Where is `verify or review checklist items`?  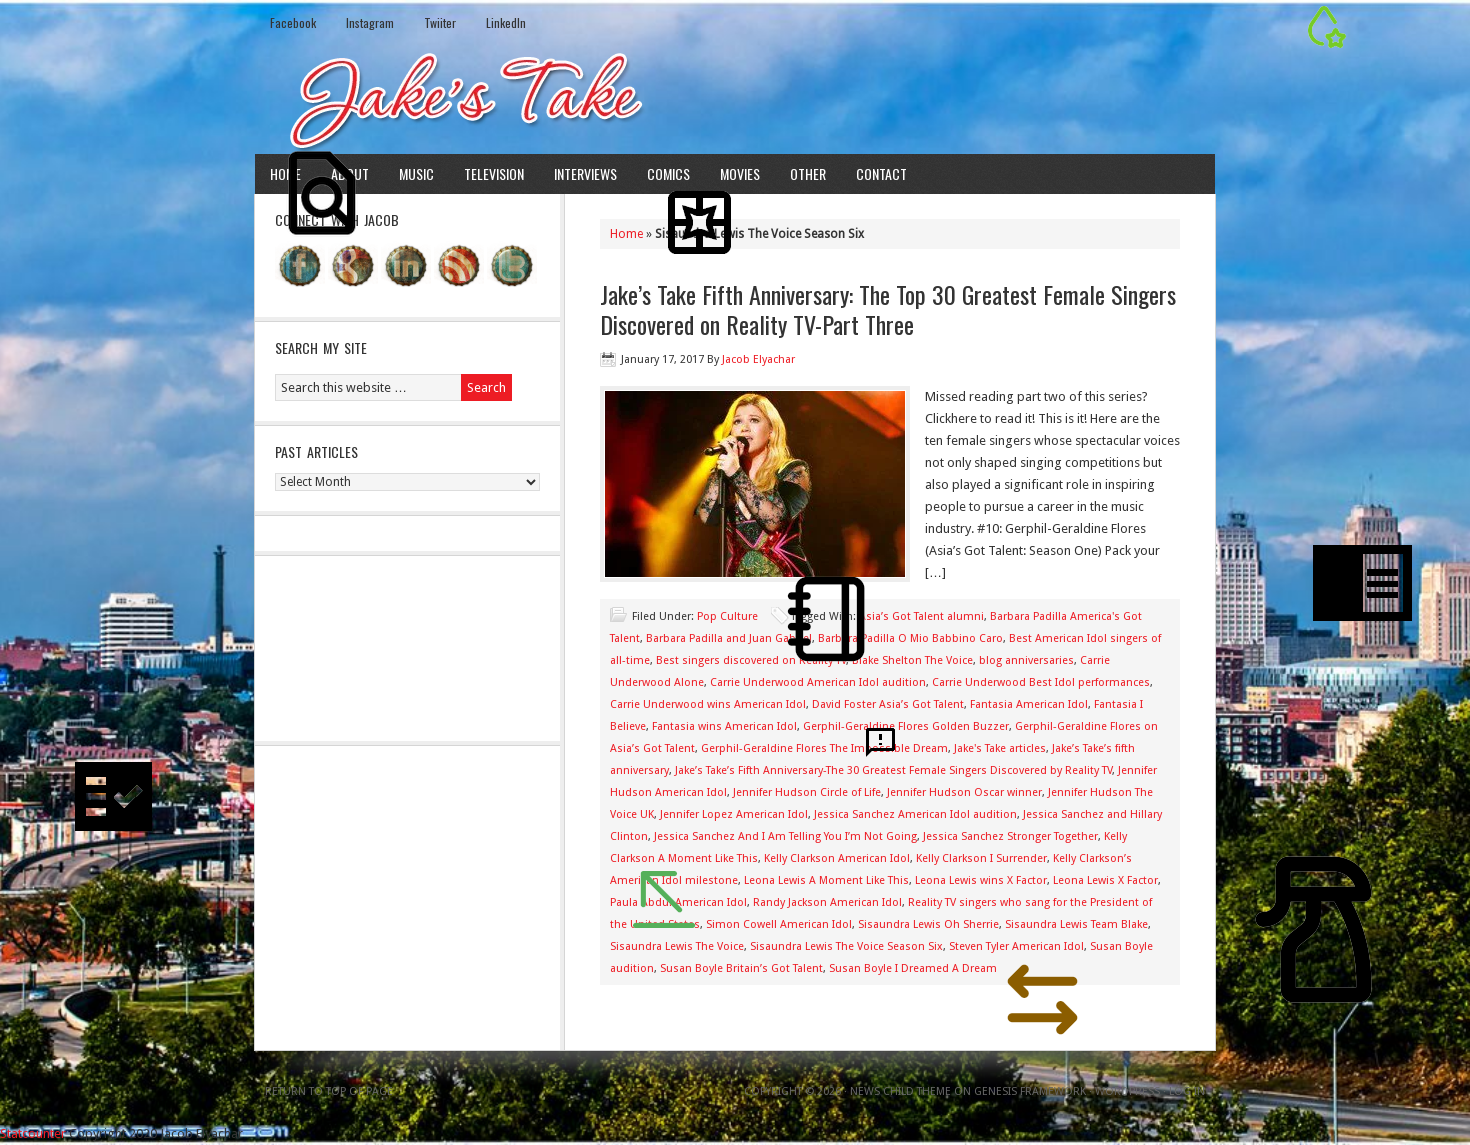
verify or review checklist items is located at coordinates (113, 796).